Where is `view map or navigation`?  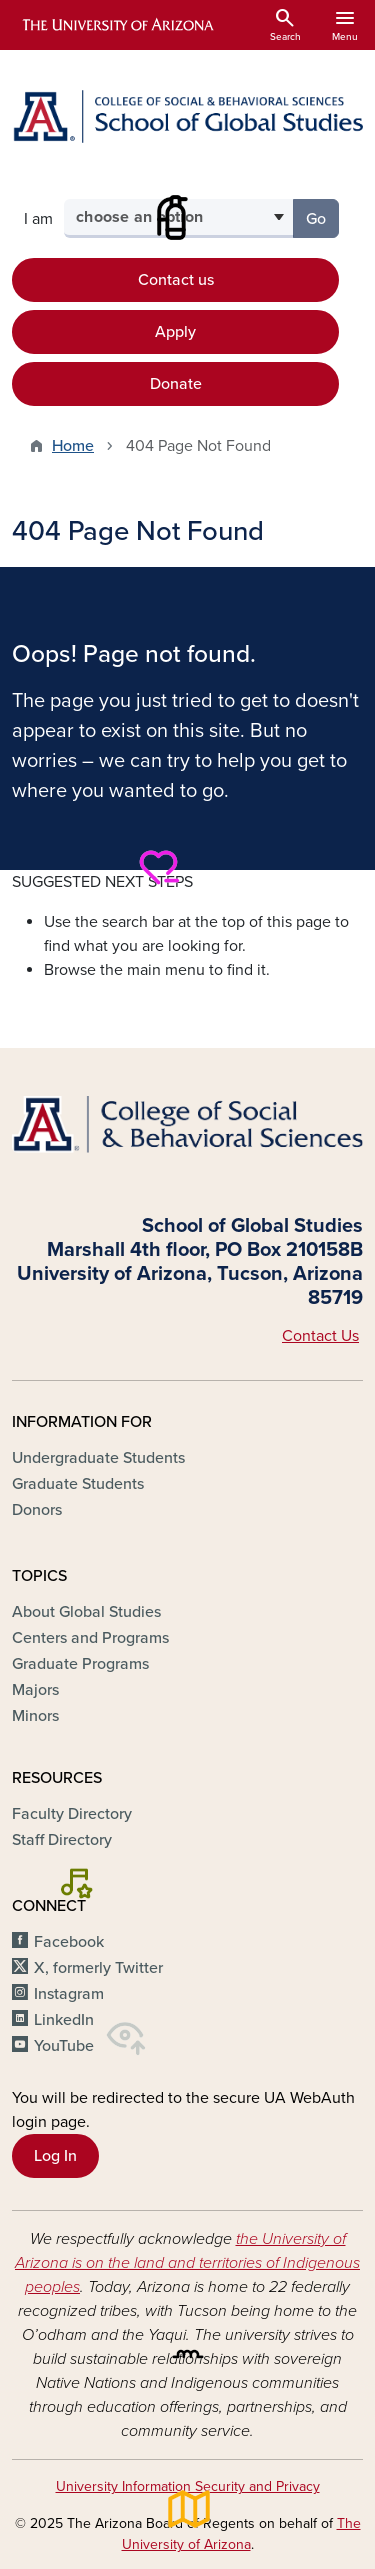
view map or navigation is located at coordinates (189, 2509).